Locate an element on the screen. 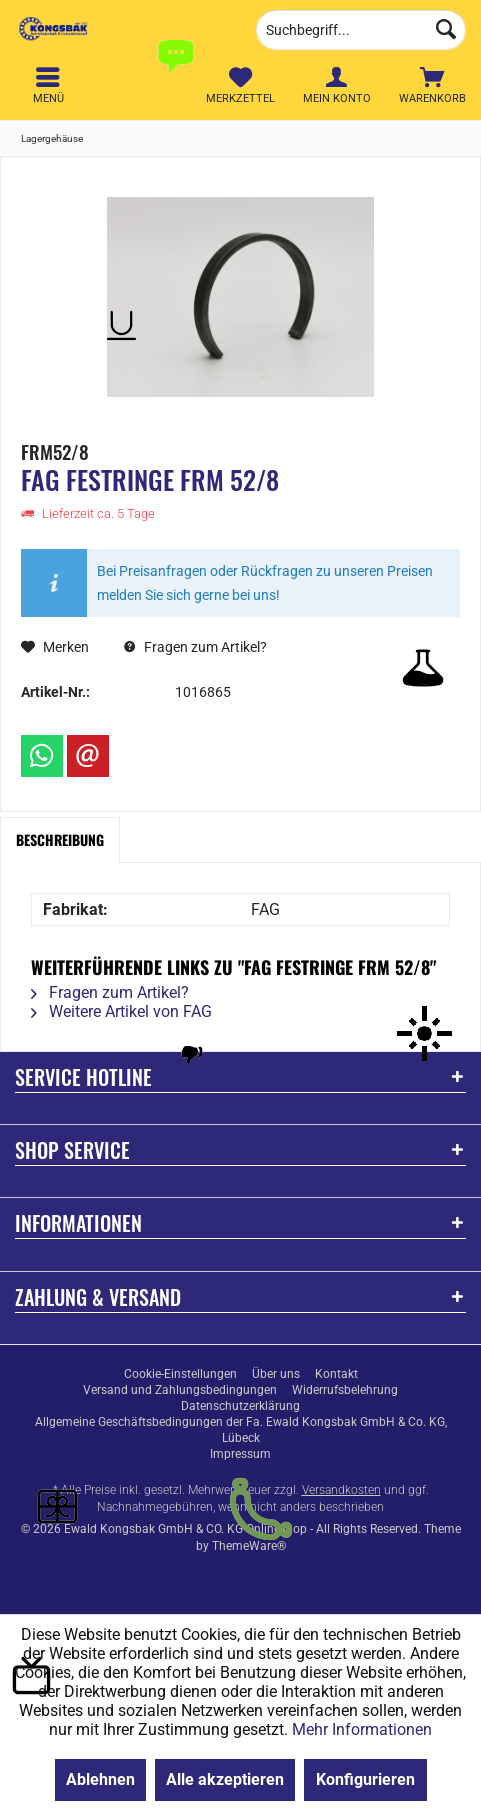 Image resolution: width=481 pixels, height=1811 pixels. apply underline formatting to selected text is located at coordinates (121, 325).